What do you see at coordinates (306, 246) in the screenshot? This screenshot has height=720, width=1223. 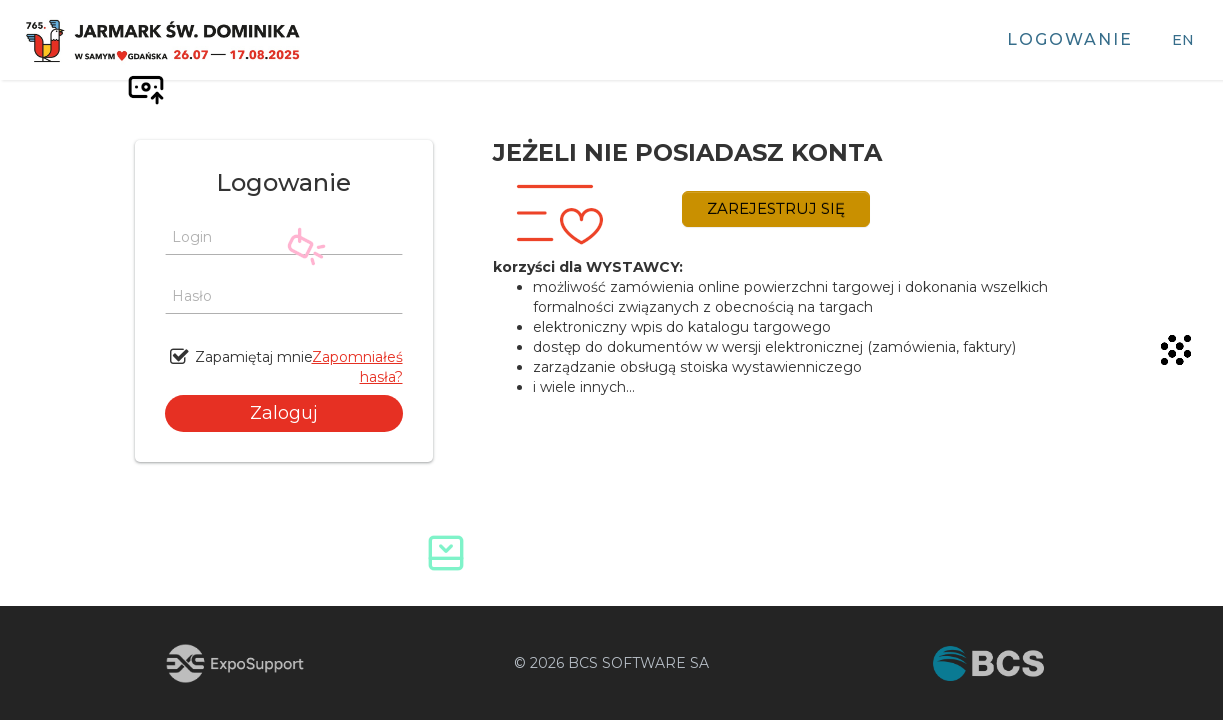 I see `spotlight or highlight feature` at bounding box center [306, 246].